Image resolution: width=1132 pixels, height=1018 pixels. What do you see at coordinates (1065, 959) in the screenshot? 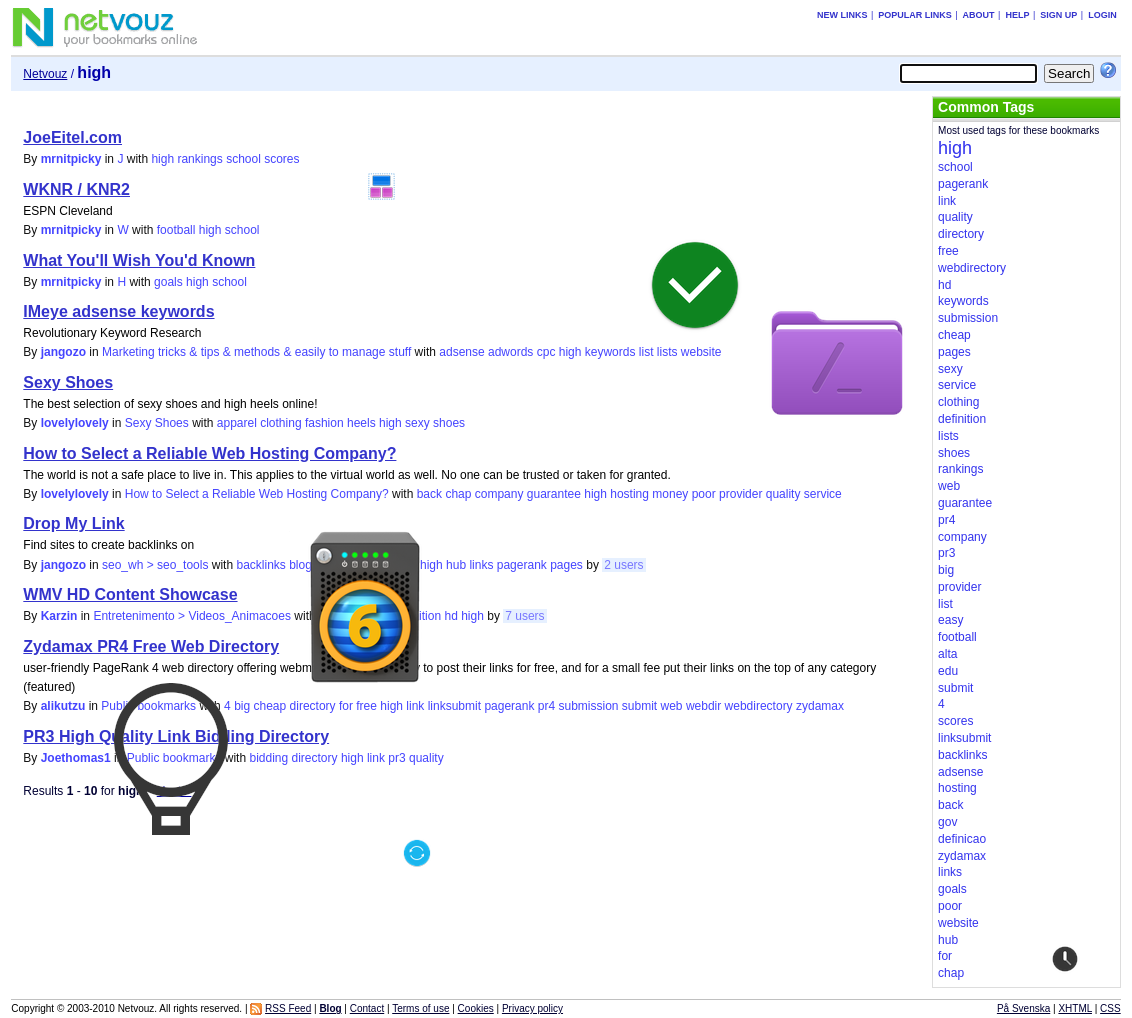
I see `indicates urgent or time-sensitive status` at bounding box center [1065, 959].